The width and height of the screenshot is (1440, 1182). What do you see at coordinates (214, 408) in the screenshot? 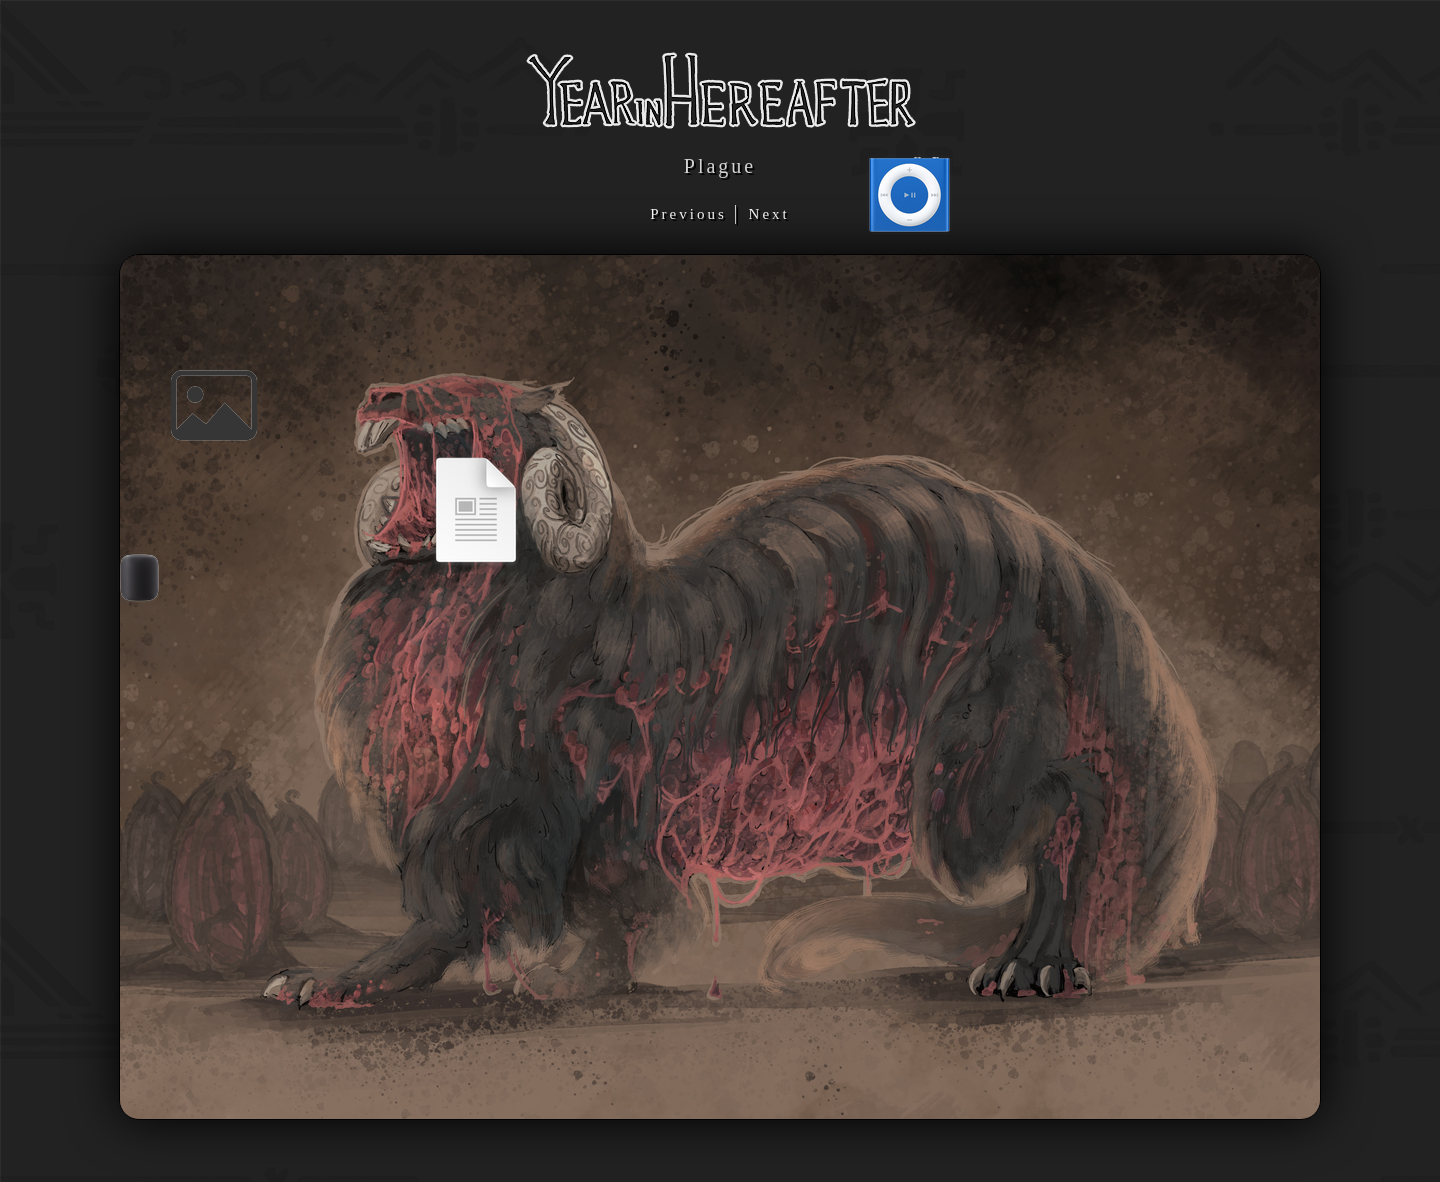
I see `open photo viewer application` at bounding box center [214, 408].